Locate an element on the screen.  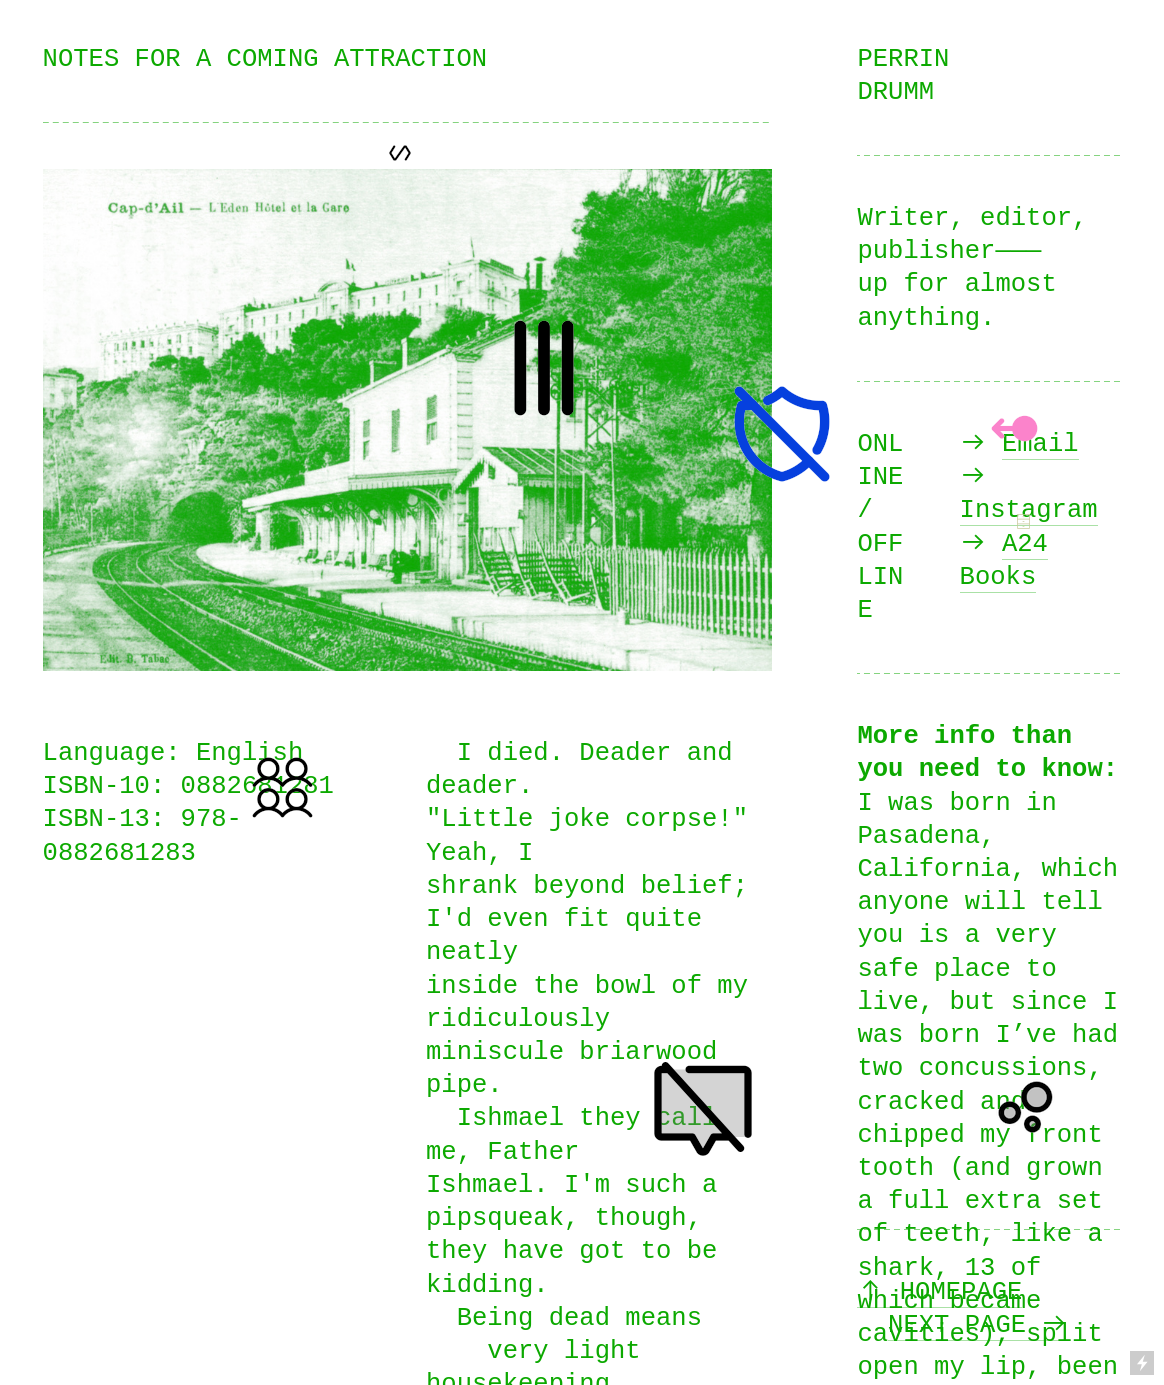
view bubble chart visualization is located at coordinates (1024, 1107).